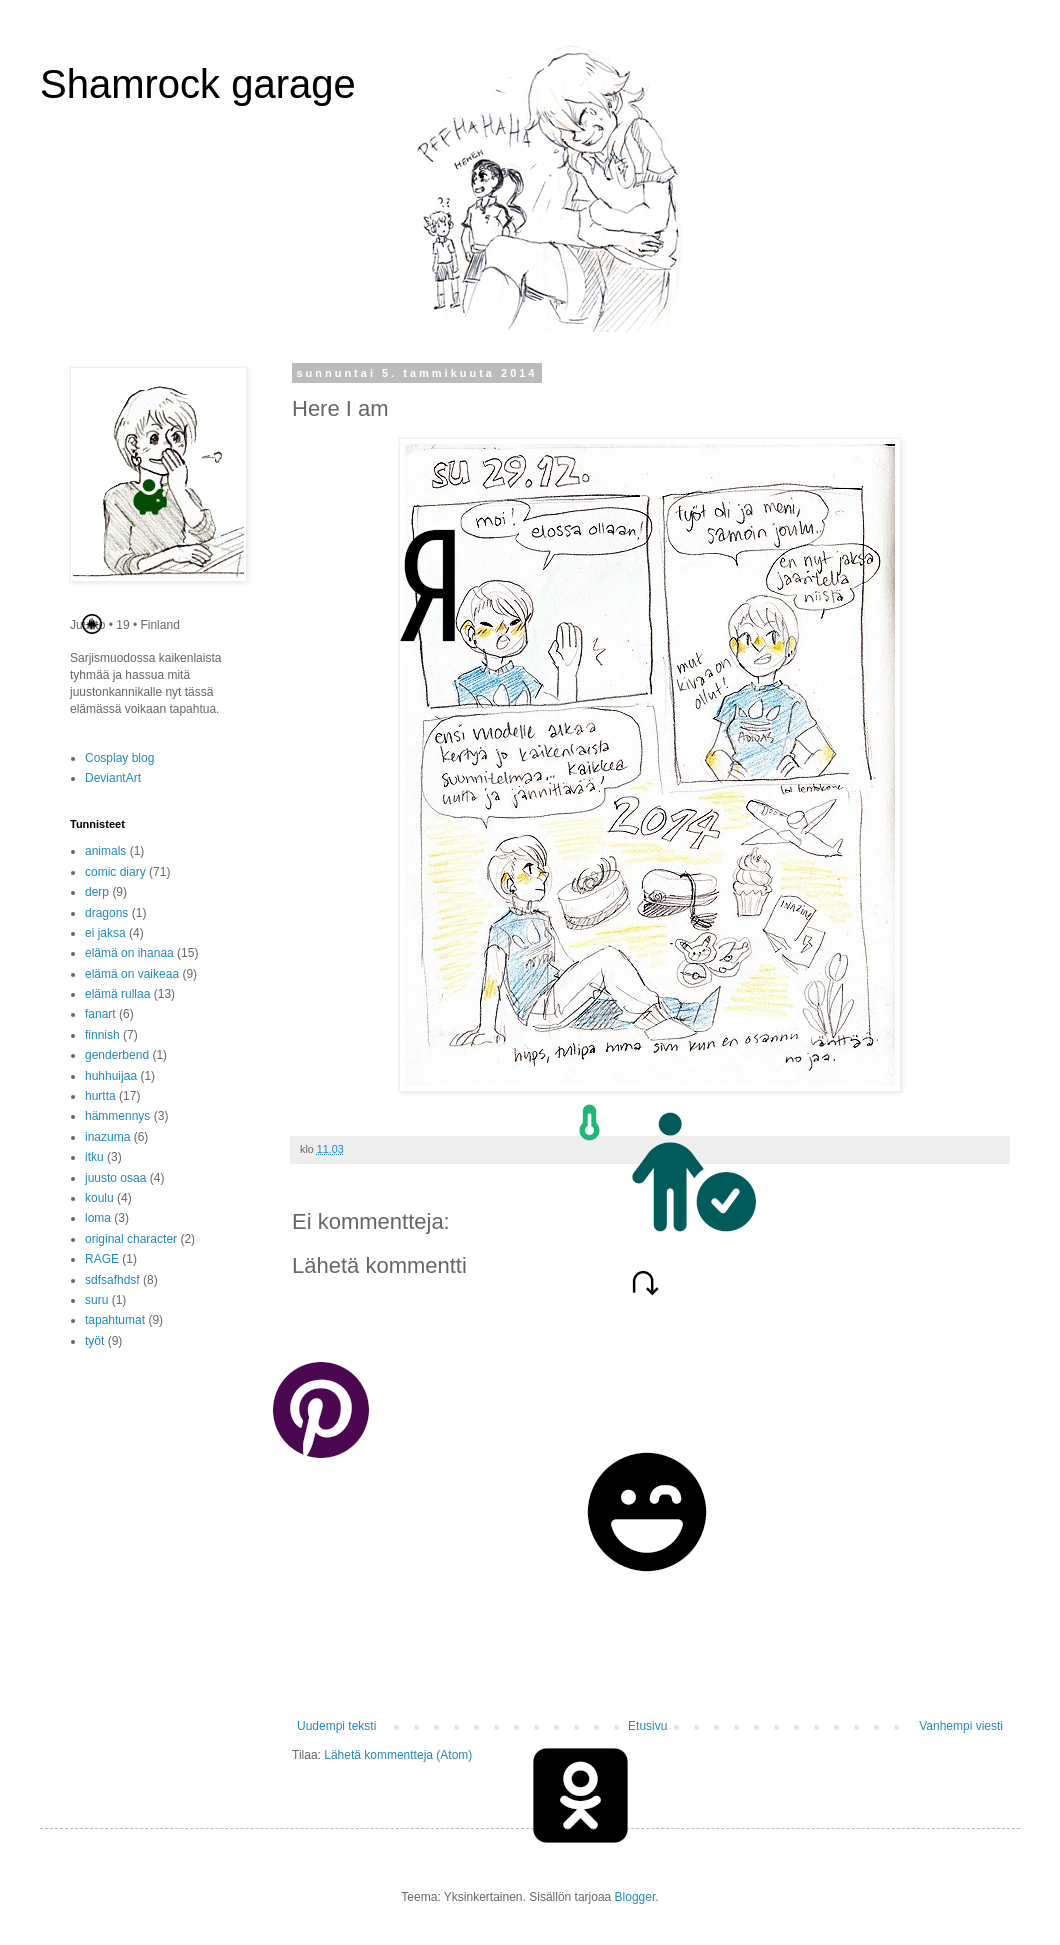  I want to click on creative commons sampling license indicator, so click(92, 624).